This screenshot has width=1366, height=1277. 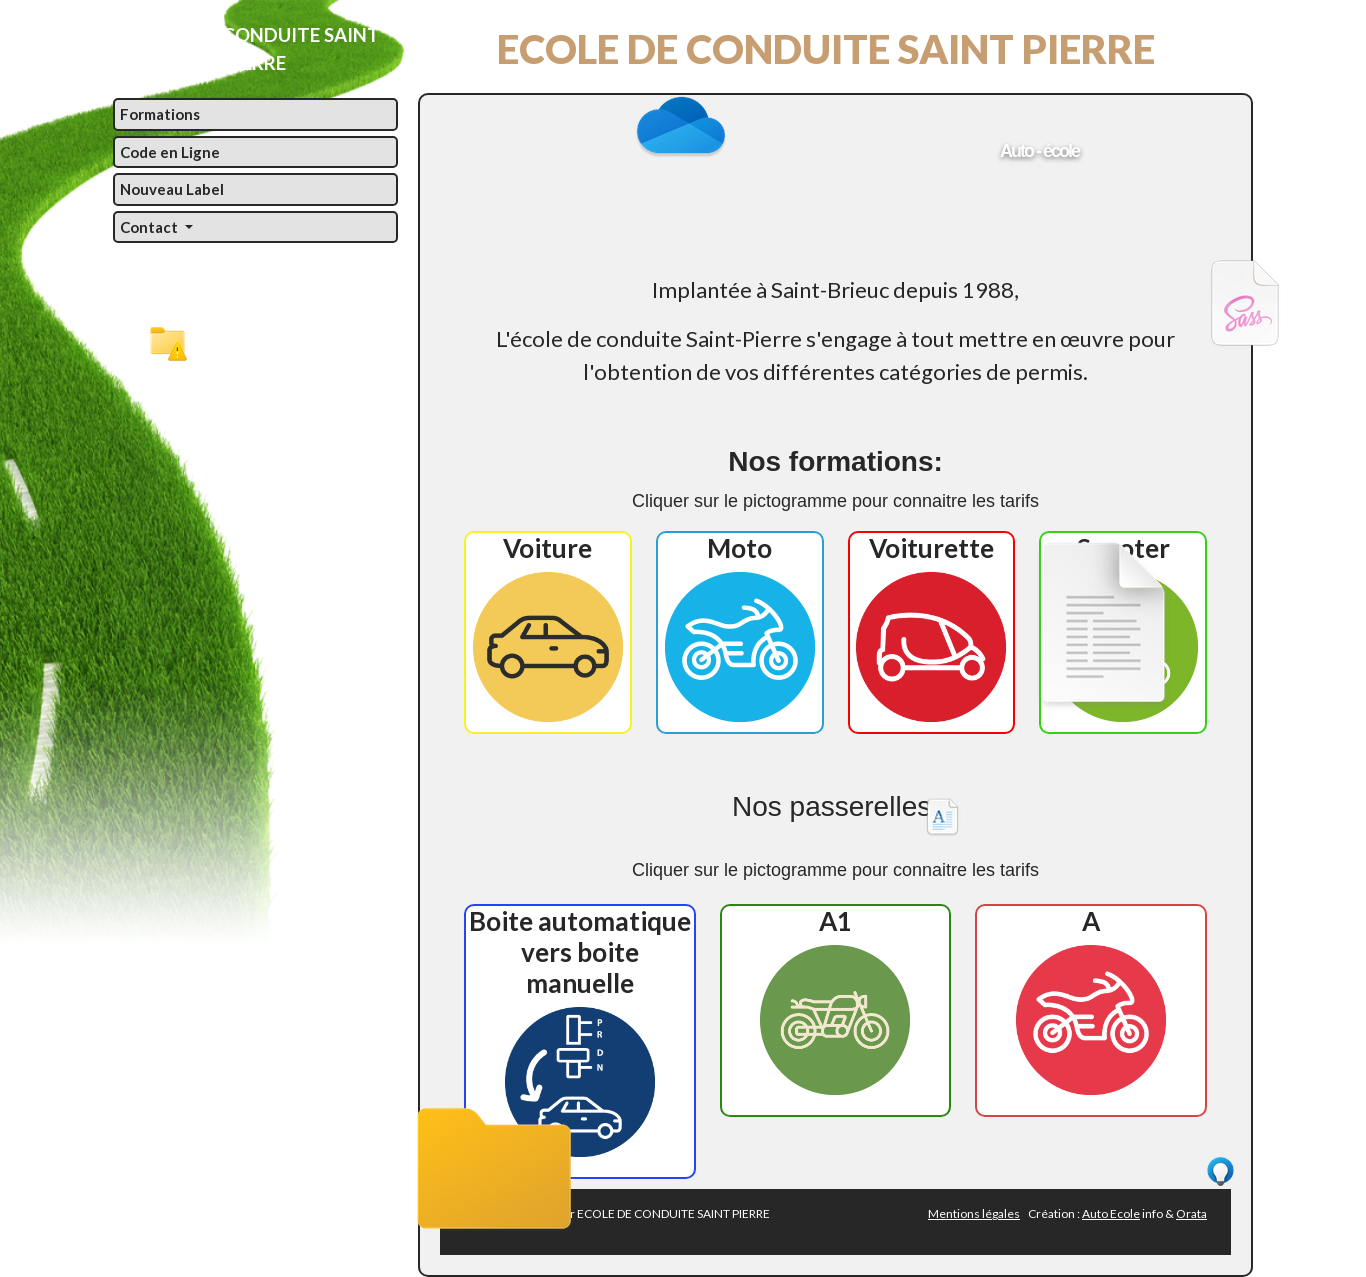 I want to click on open liveback folder, so click(x=493, y=1172).